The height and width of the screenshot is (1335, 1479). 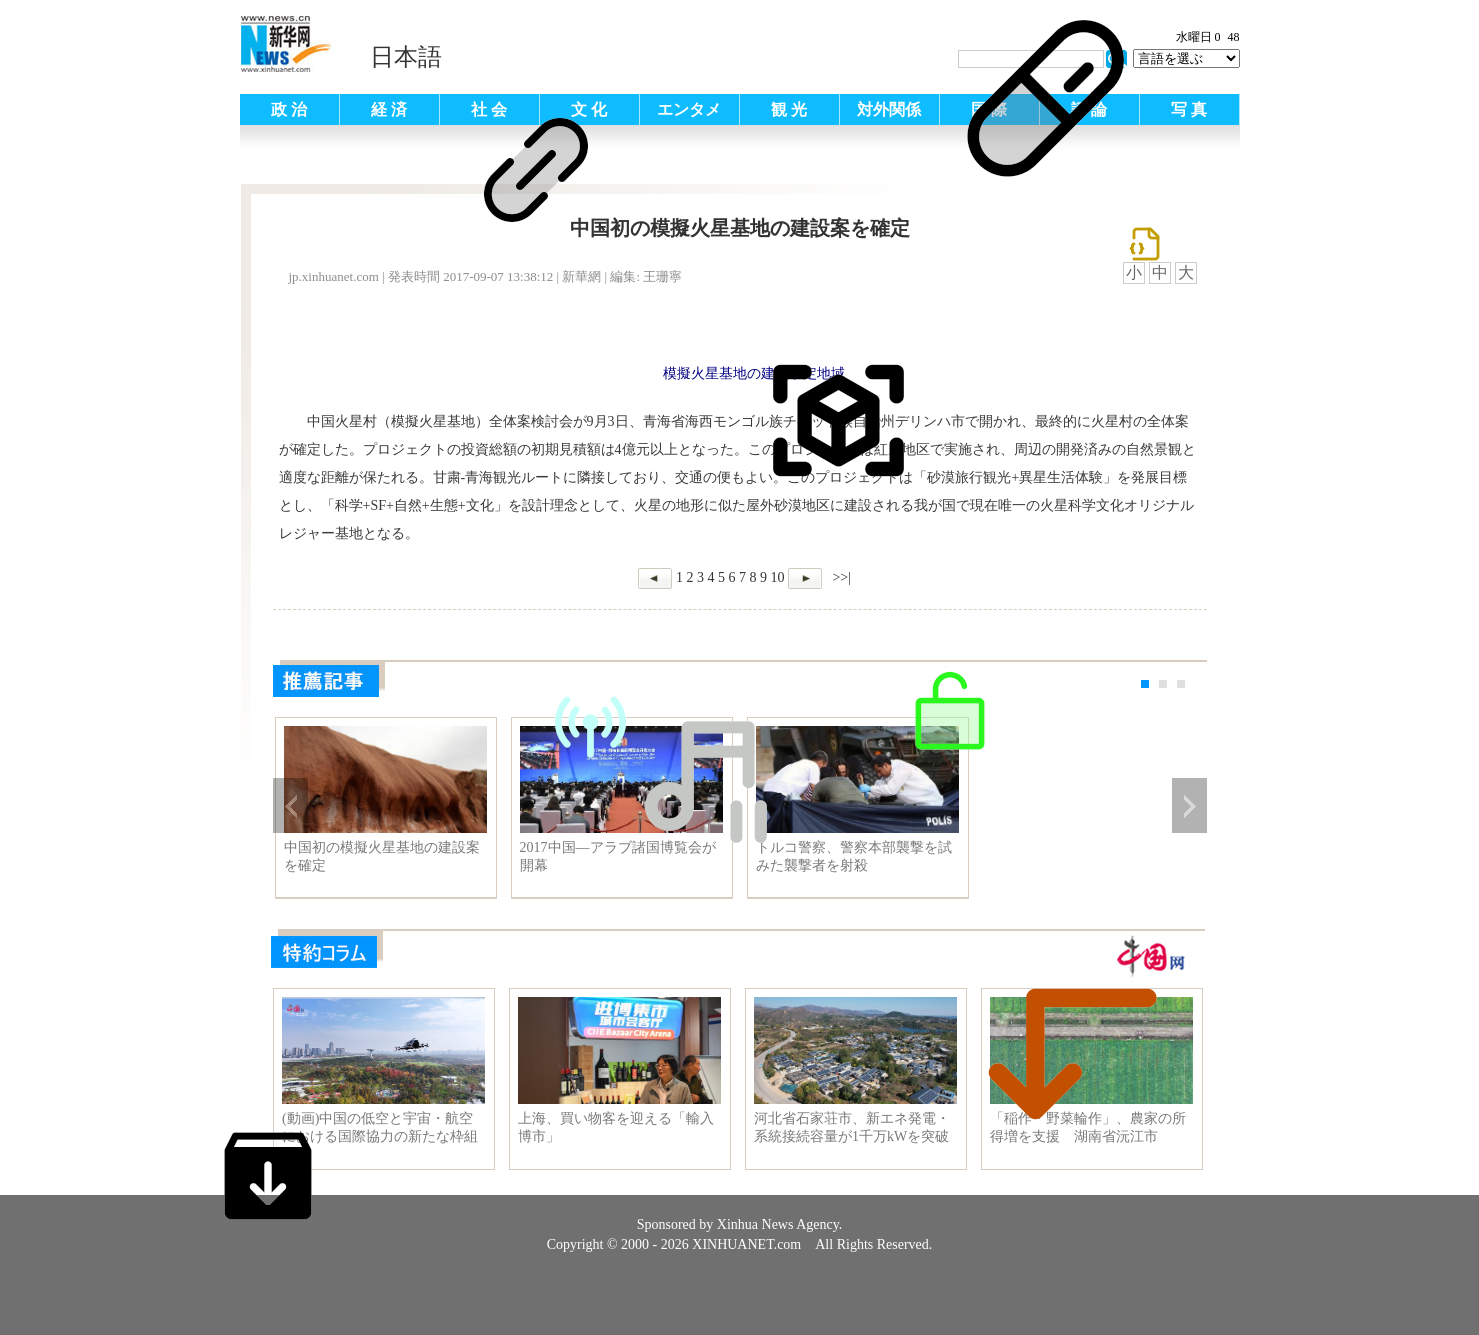 I want to click on unlocked or unsecured state, so click(x=950, y=715).